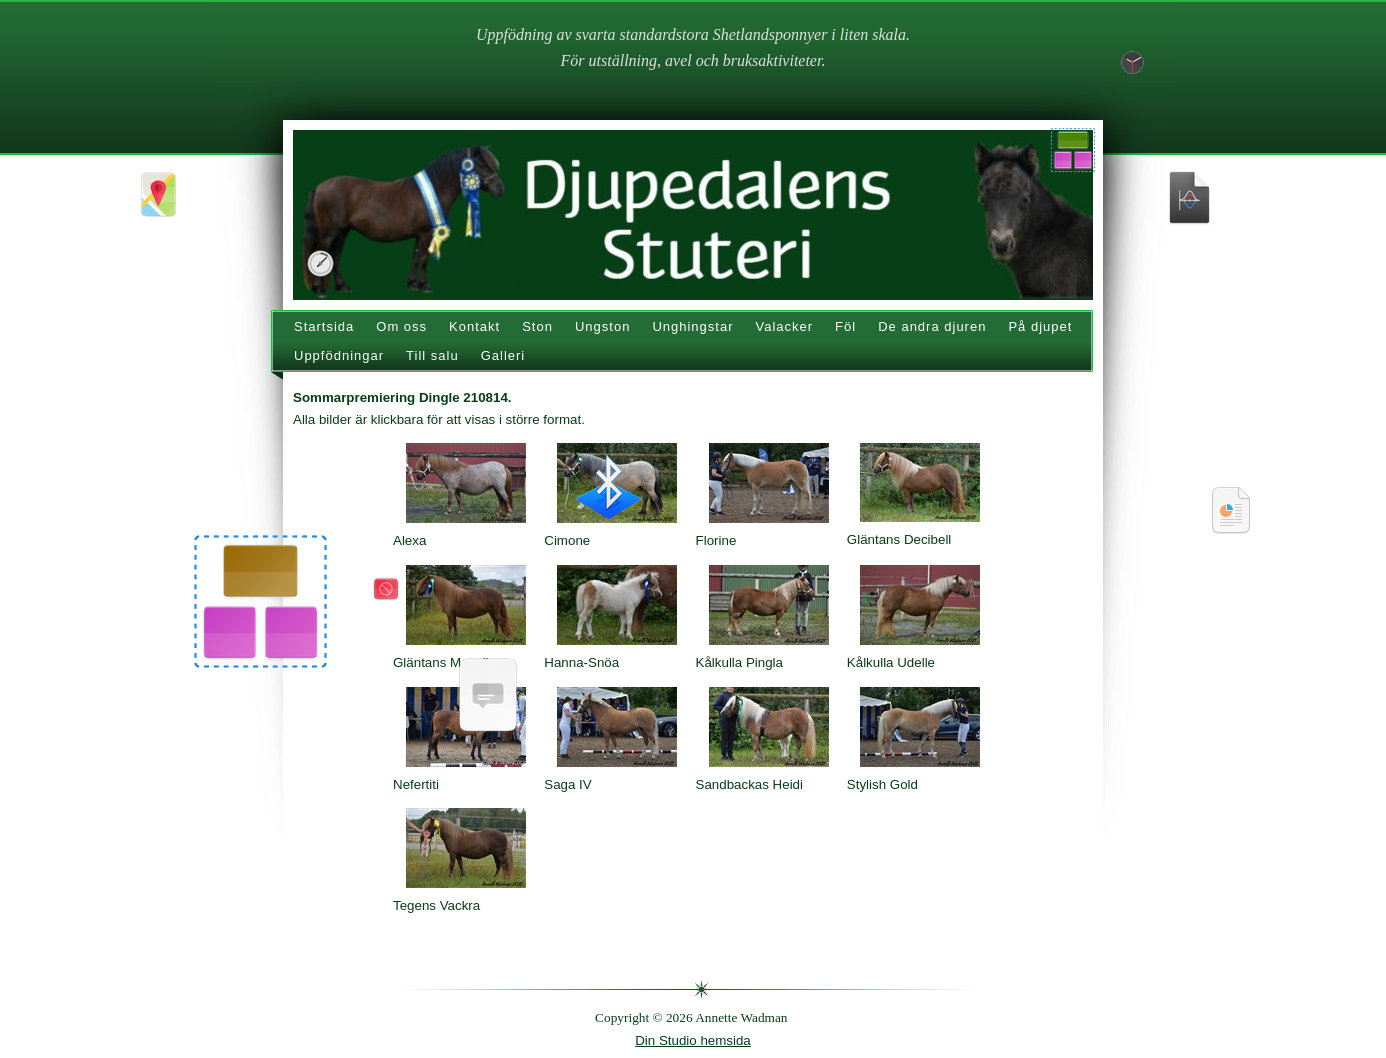  What do you see at coordinates (1132, 62) in the screenshot?
I see `indicates a time-sensitive or urgent item` at bounding box center [1132, 62].